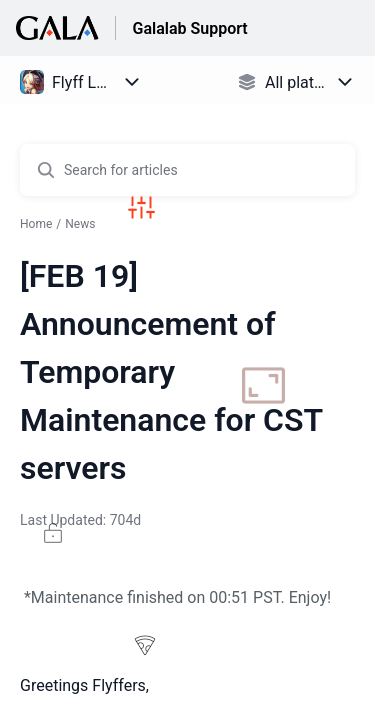 The height and width of the screenshot is (720, 375). What do you see at coordinates (263, 385) in the screenshot?
I see `enter fullscreen mode` at bounding box center [263, 385].